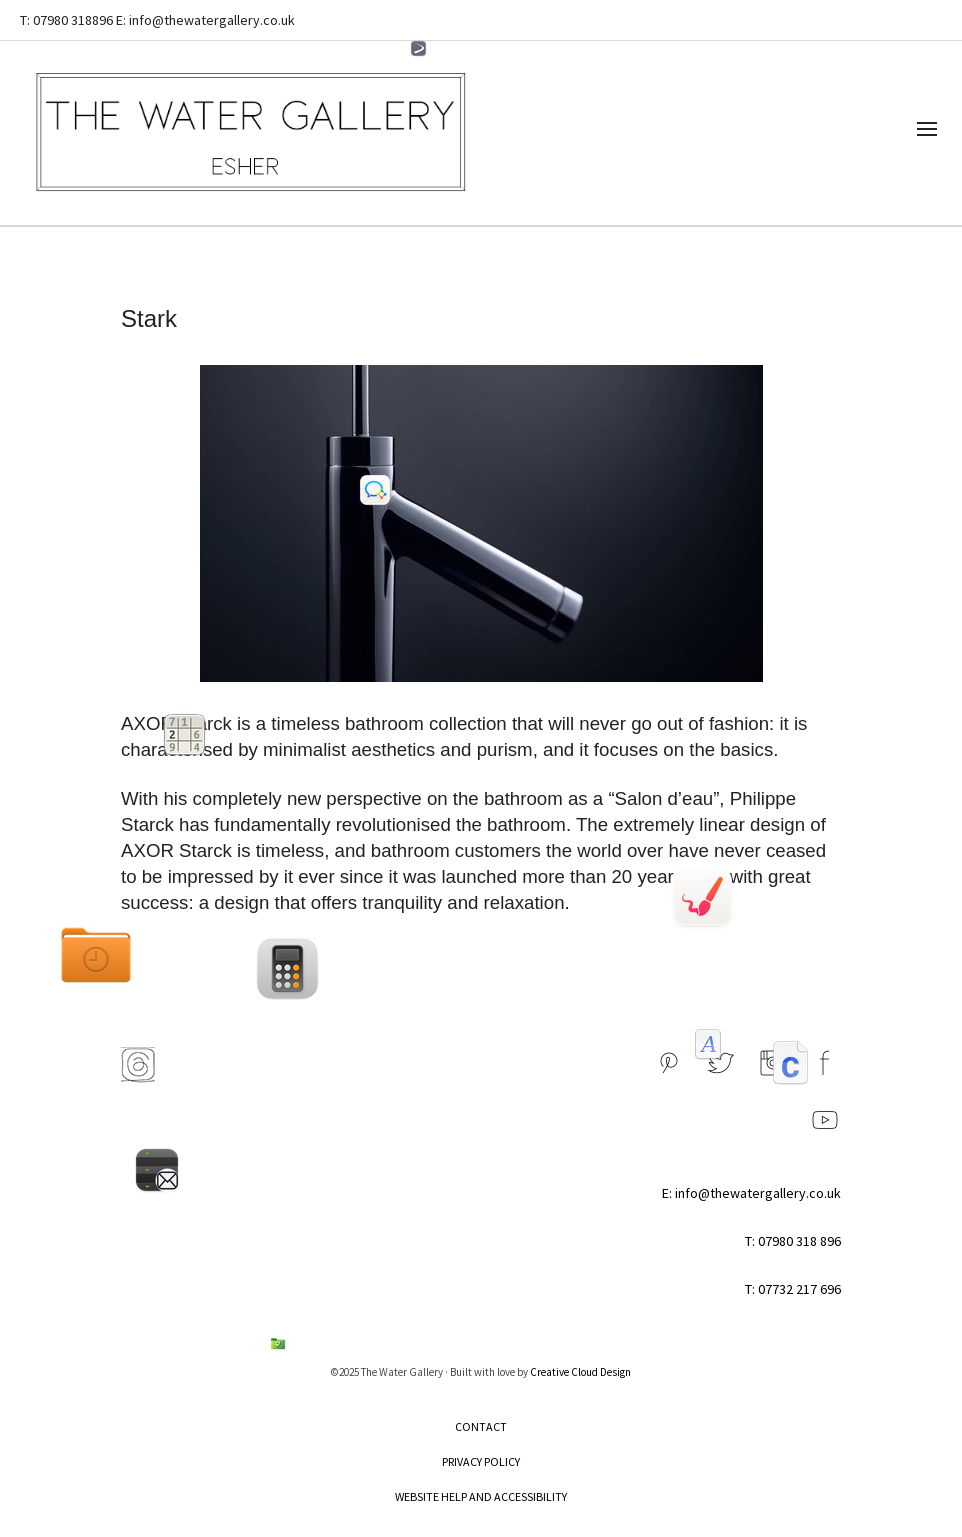  Describe the element at coordinates (375, 490) in the screenshot. I see `open WeCom (WeChat Work) messaging app` at that location.